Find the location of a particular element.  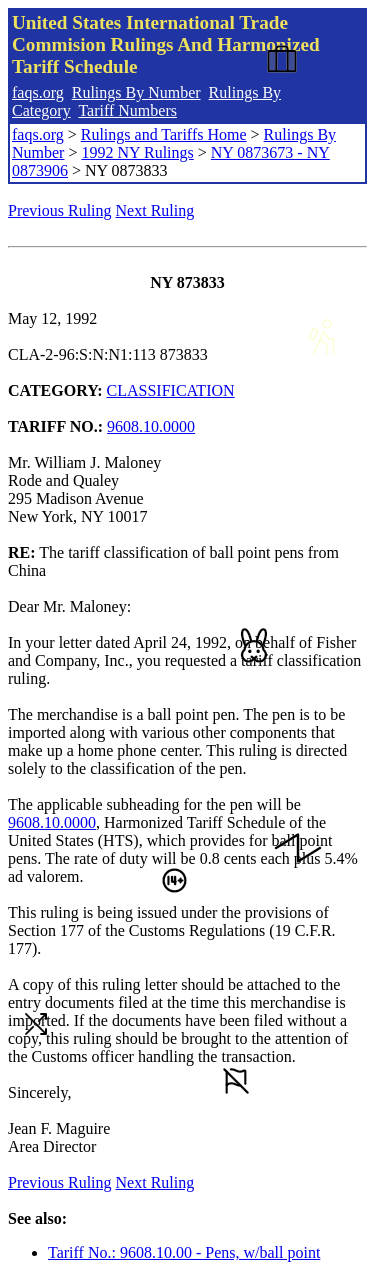

access pet or animal-related features is located at coordinates (254, 646).